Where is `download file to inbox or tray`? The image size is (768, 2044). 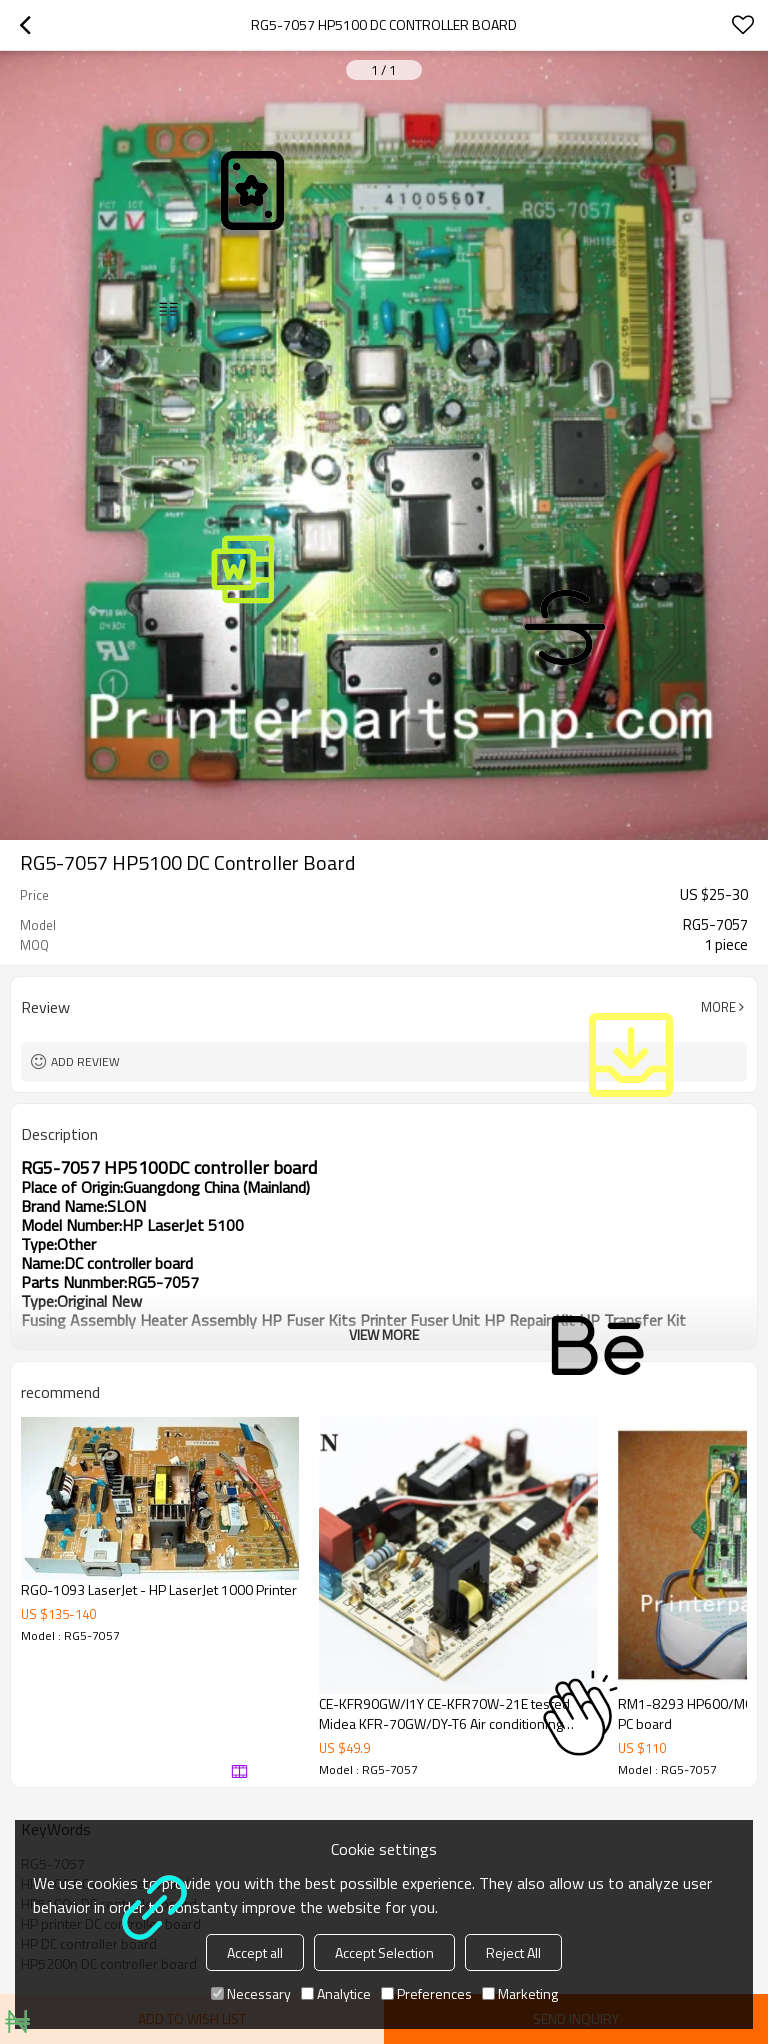 download file to inbox or tray is located at coordinates (631, 1055).